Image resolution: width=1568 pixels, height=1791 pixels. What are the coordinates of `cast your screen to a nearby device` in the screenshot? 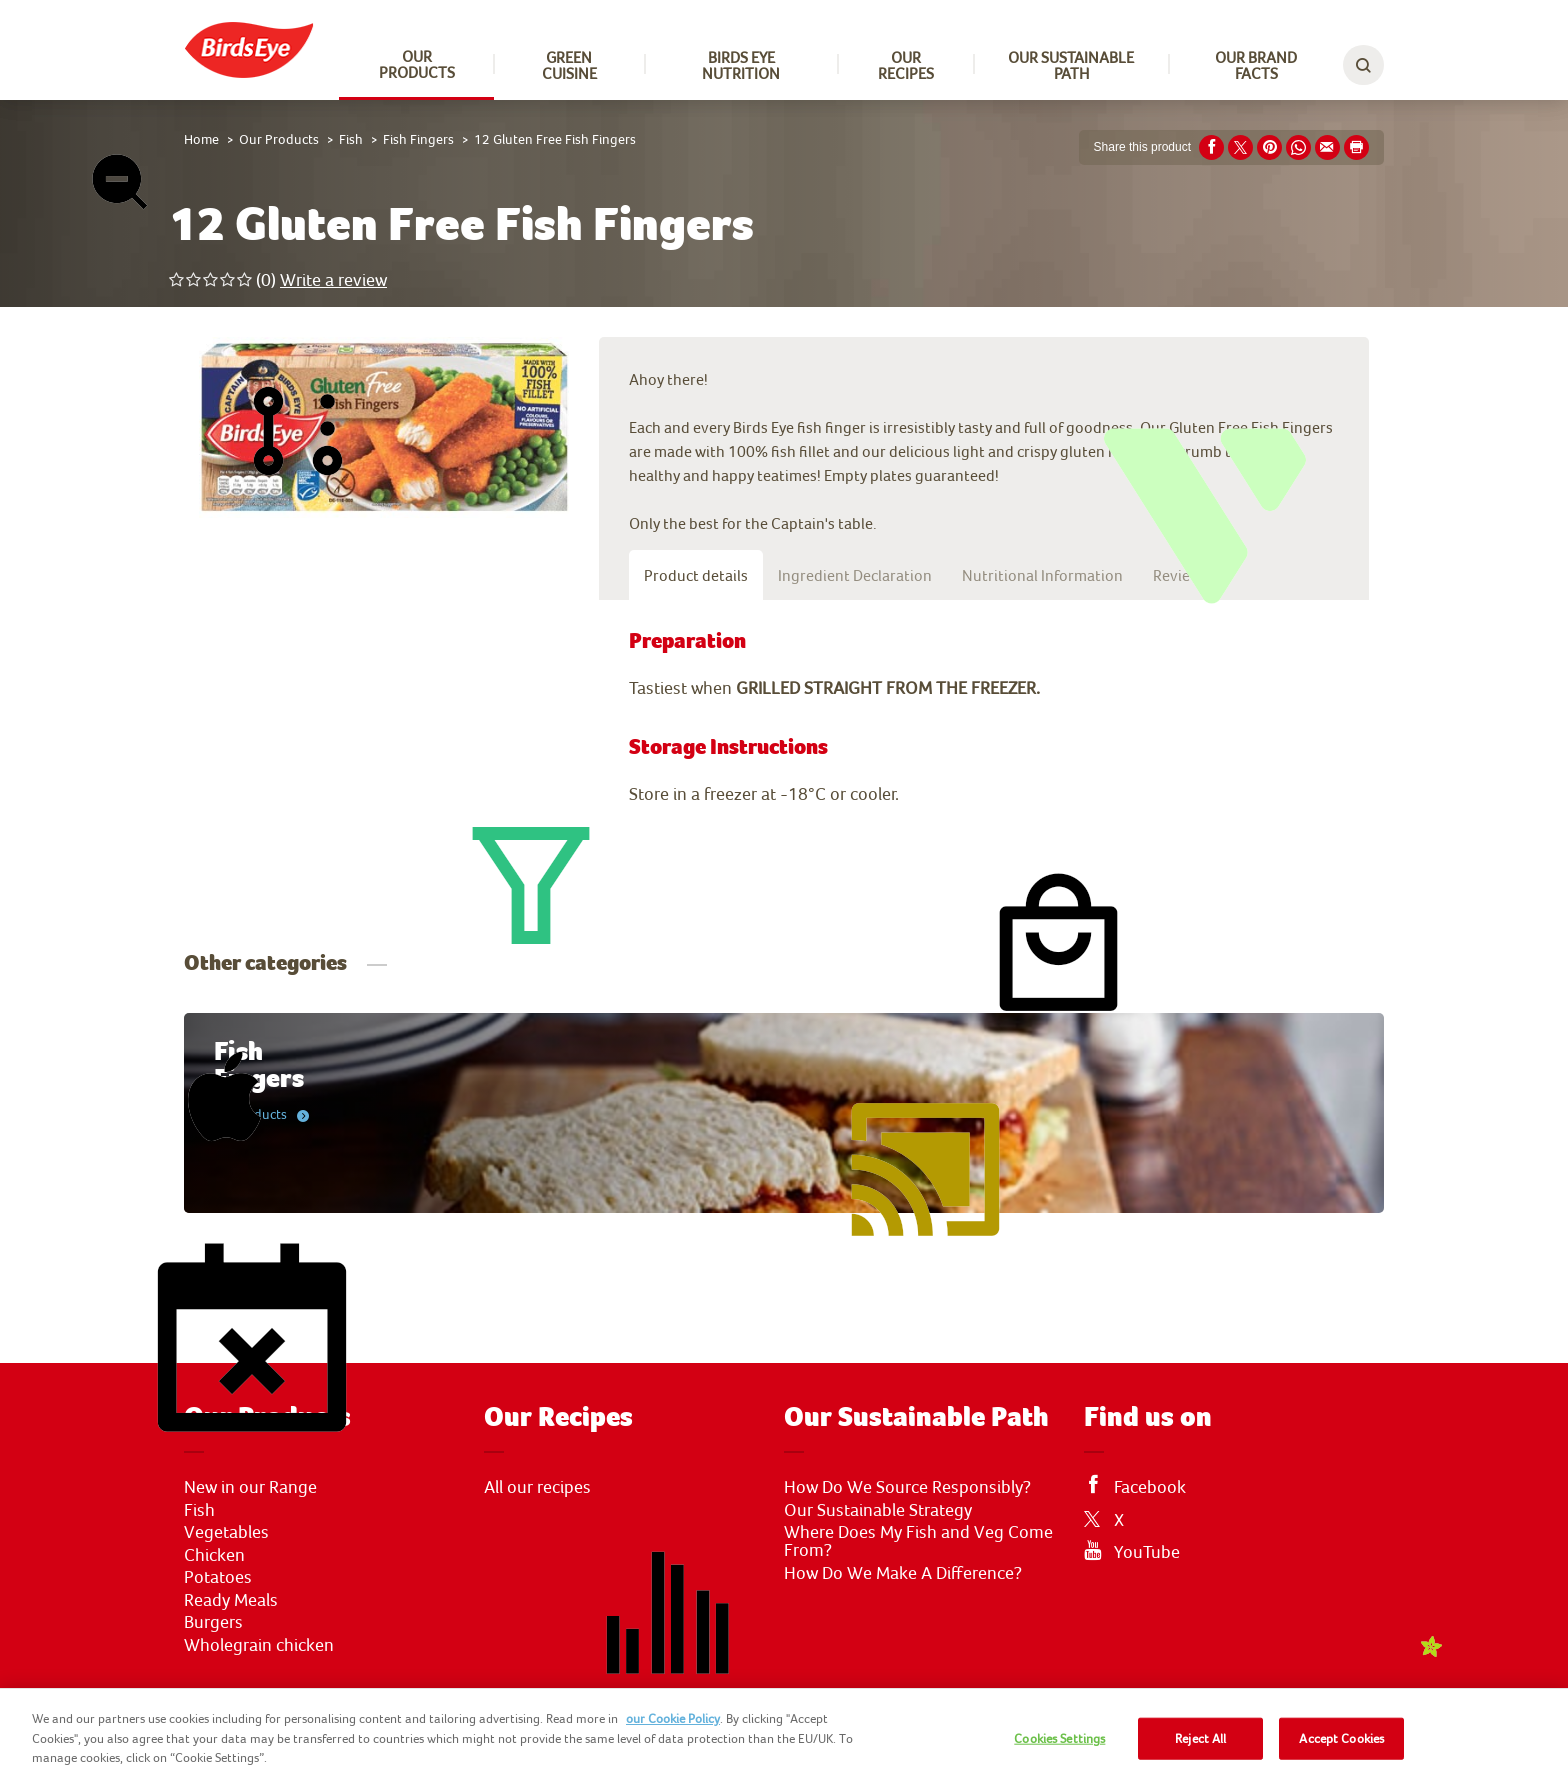 It's located at (925, 1169).